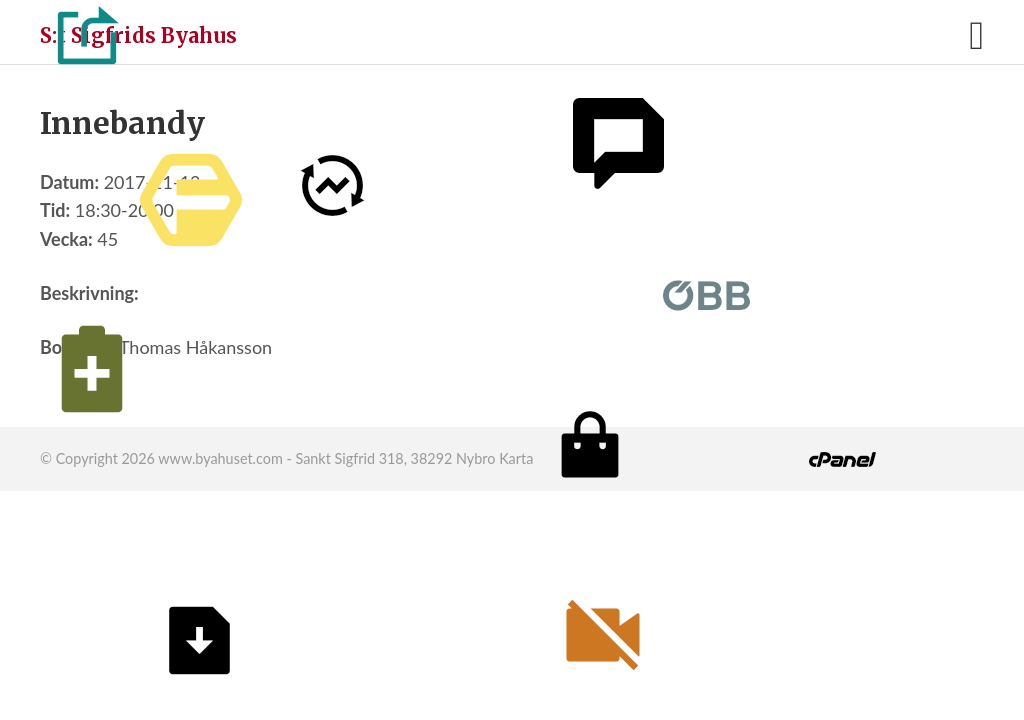  Describe the element at coordinates (332, 185) in the screenshot. I see `exchange or transfer funds between accounts` at that location.